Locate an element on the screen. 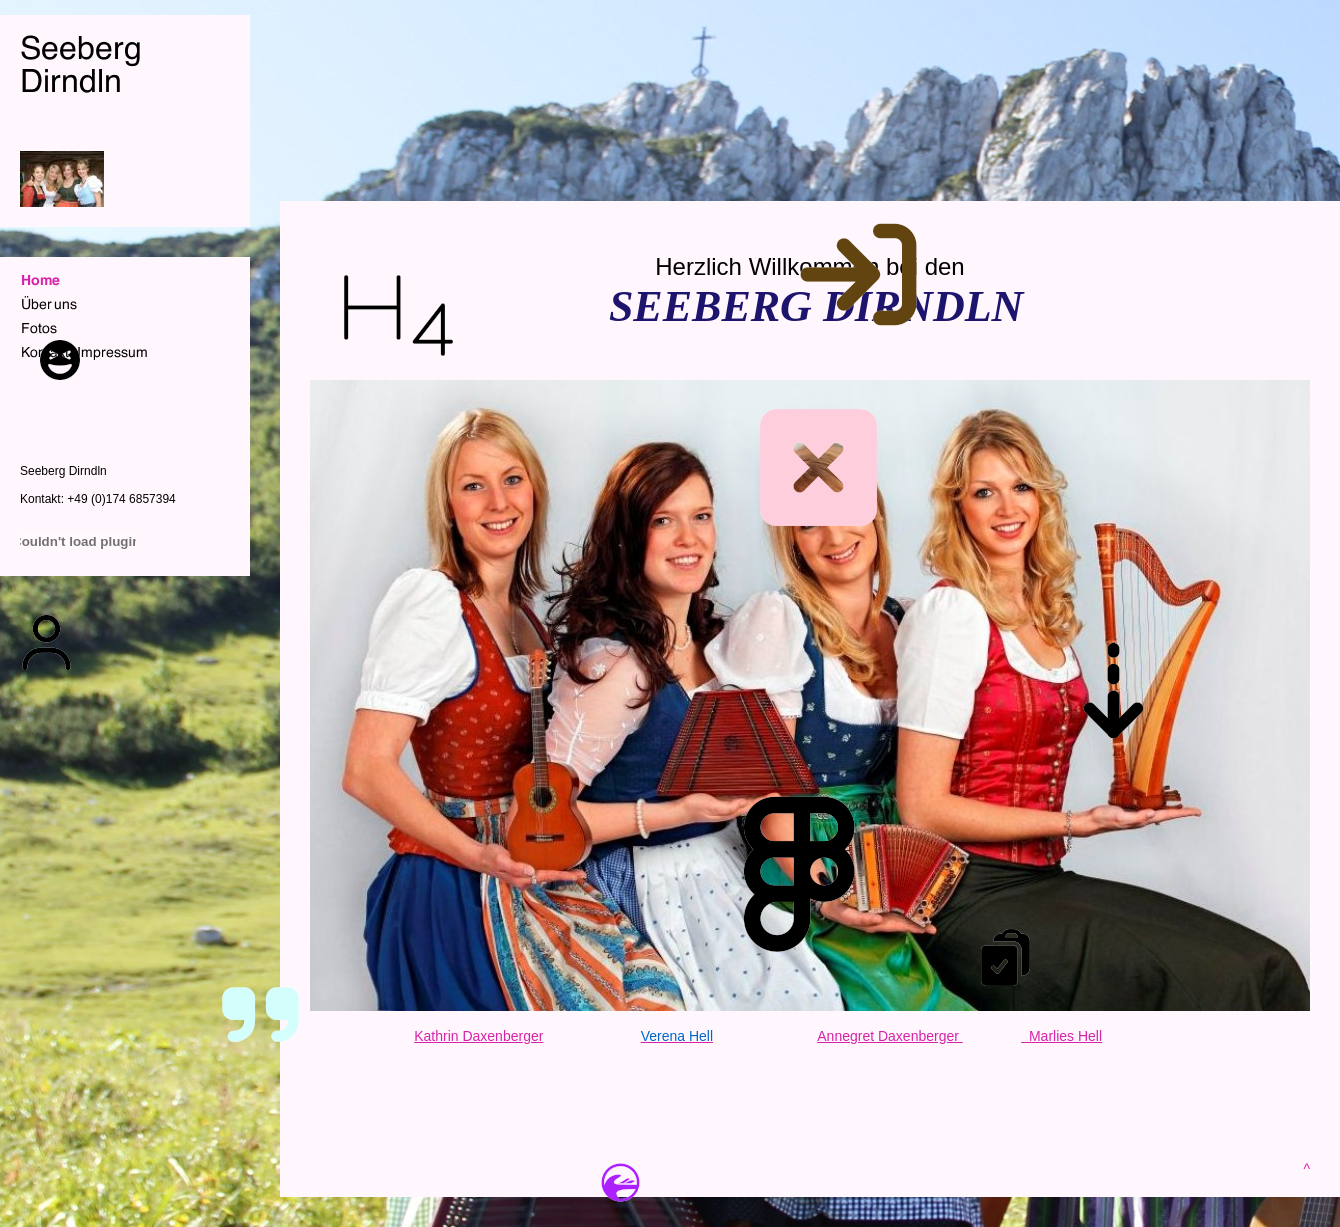 This screenshot has height=1227, width=1340. view your profile is located at coordinates (46, 642).